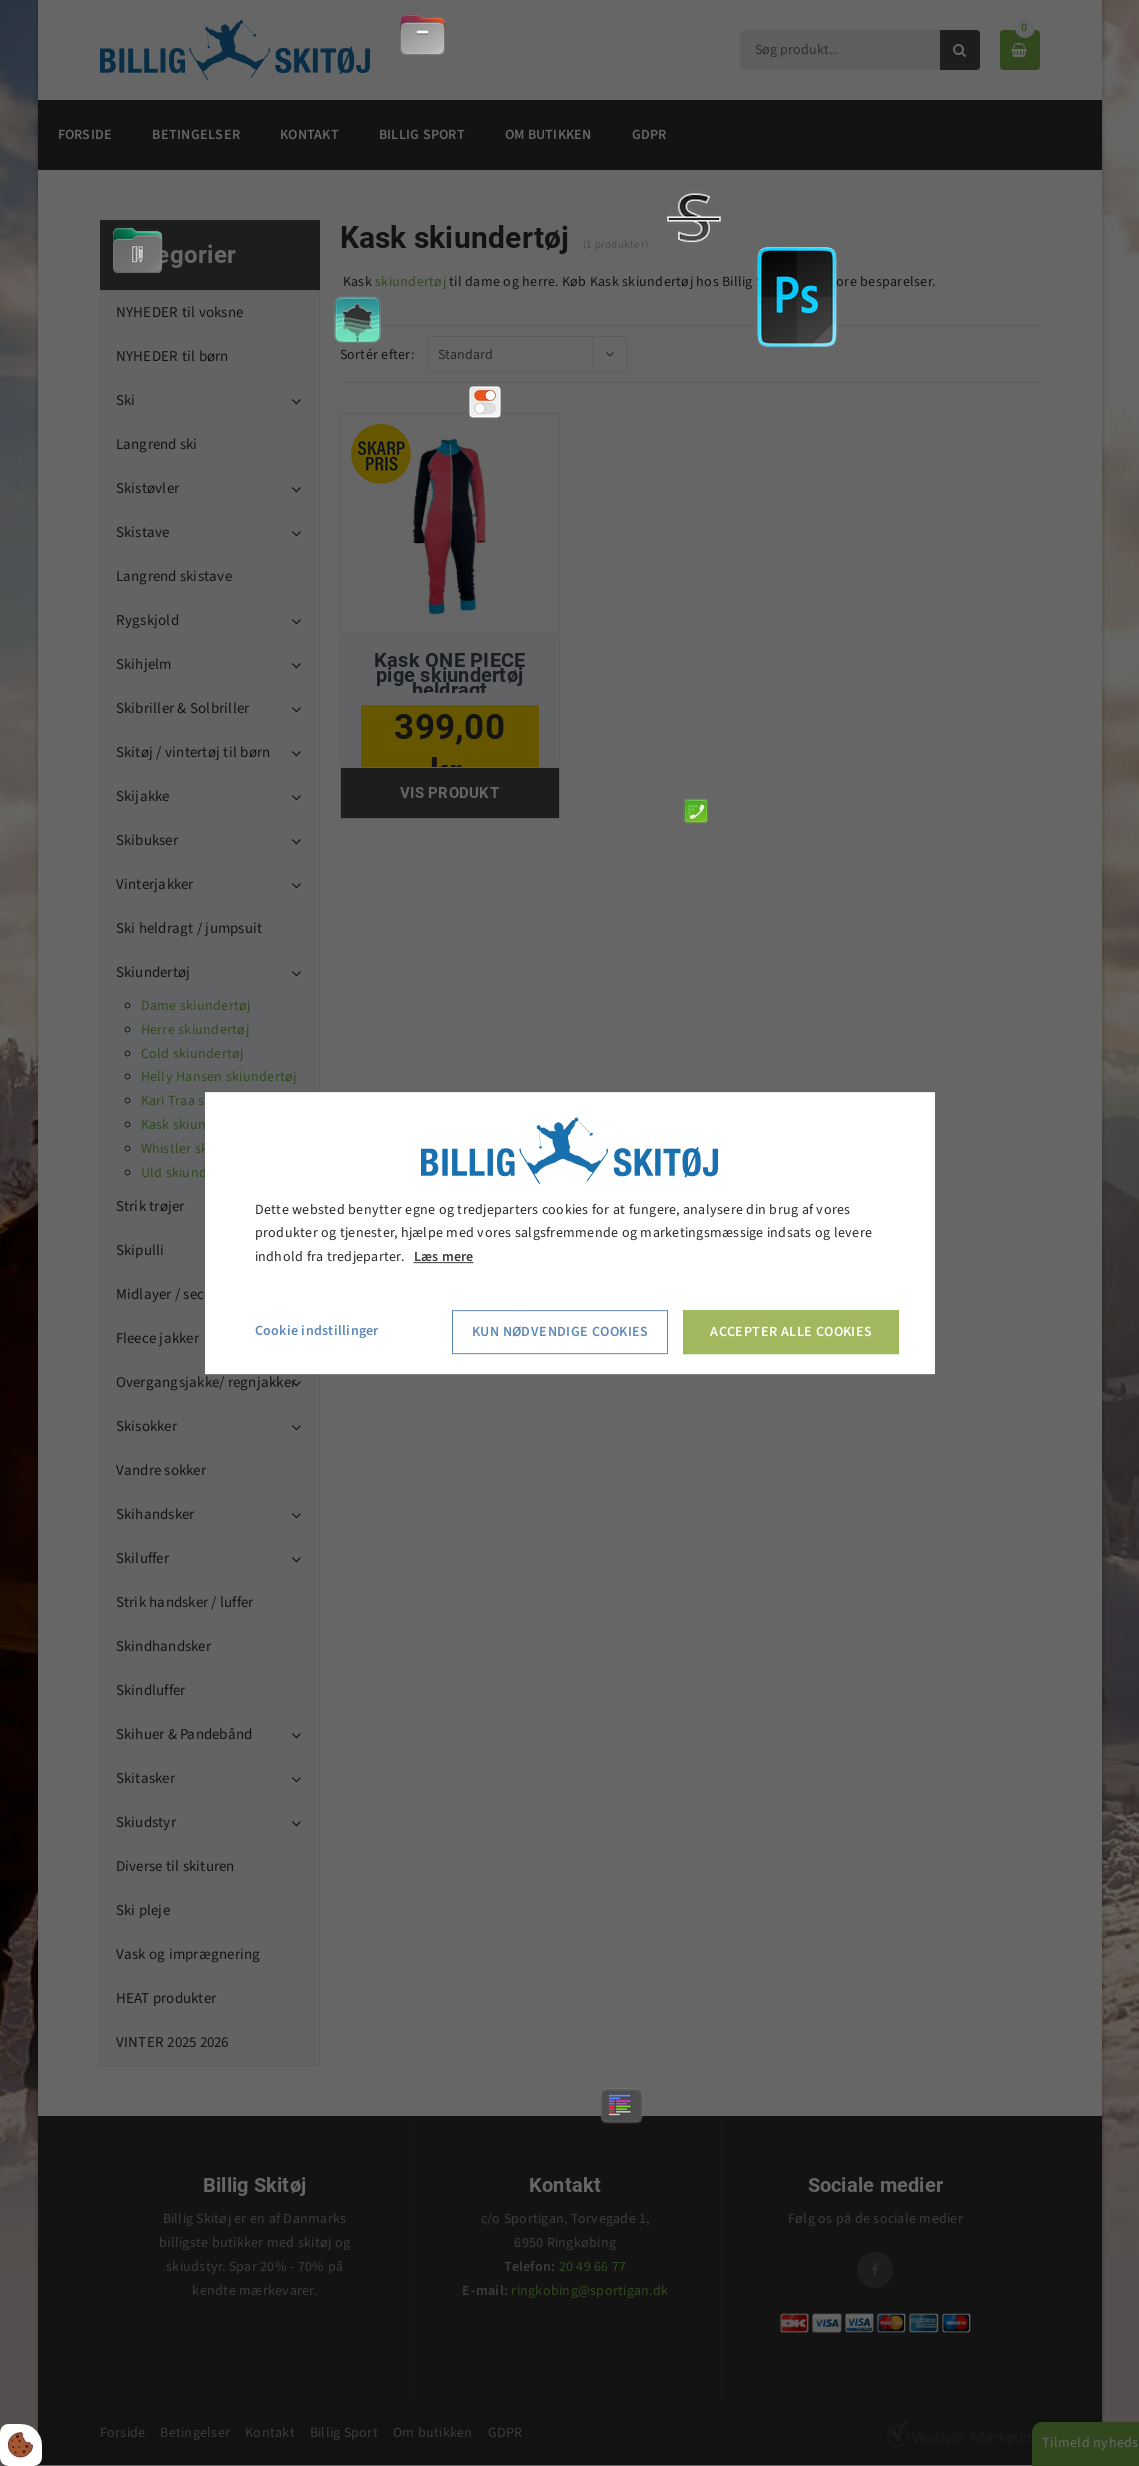  I want to click on open unity tweak tool settings, so click(485, 402).